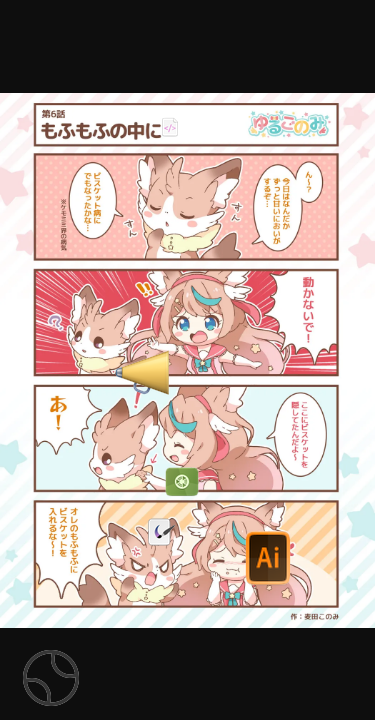  Describe the element at coordinates (143, 372) in the screenshot. I see `access automator actions or workflows` at that location.